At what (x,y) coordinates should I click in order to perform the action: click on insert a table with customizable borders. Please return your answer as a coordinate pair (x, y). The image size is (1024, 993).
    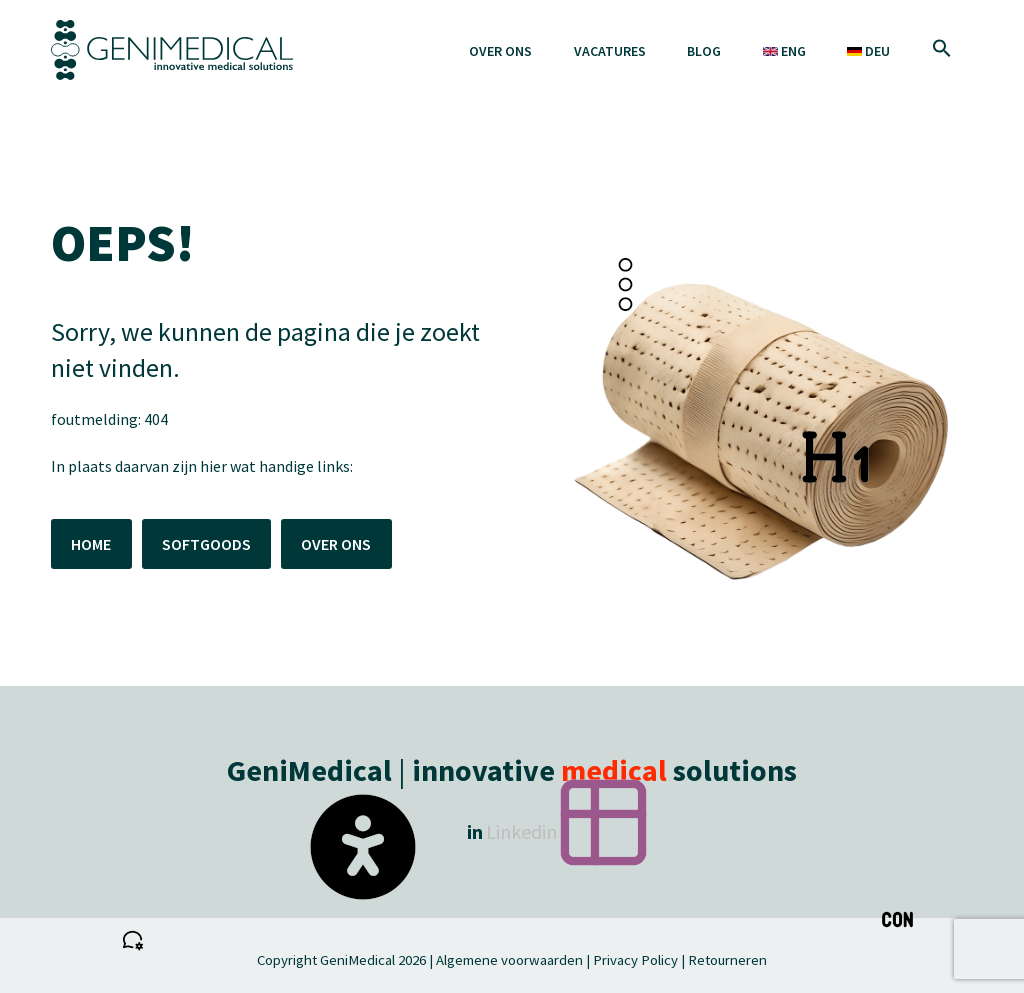
    Looking at the image, I should click on (603, 822).